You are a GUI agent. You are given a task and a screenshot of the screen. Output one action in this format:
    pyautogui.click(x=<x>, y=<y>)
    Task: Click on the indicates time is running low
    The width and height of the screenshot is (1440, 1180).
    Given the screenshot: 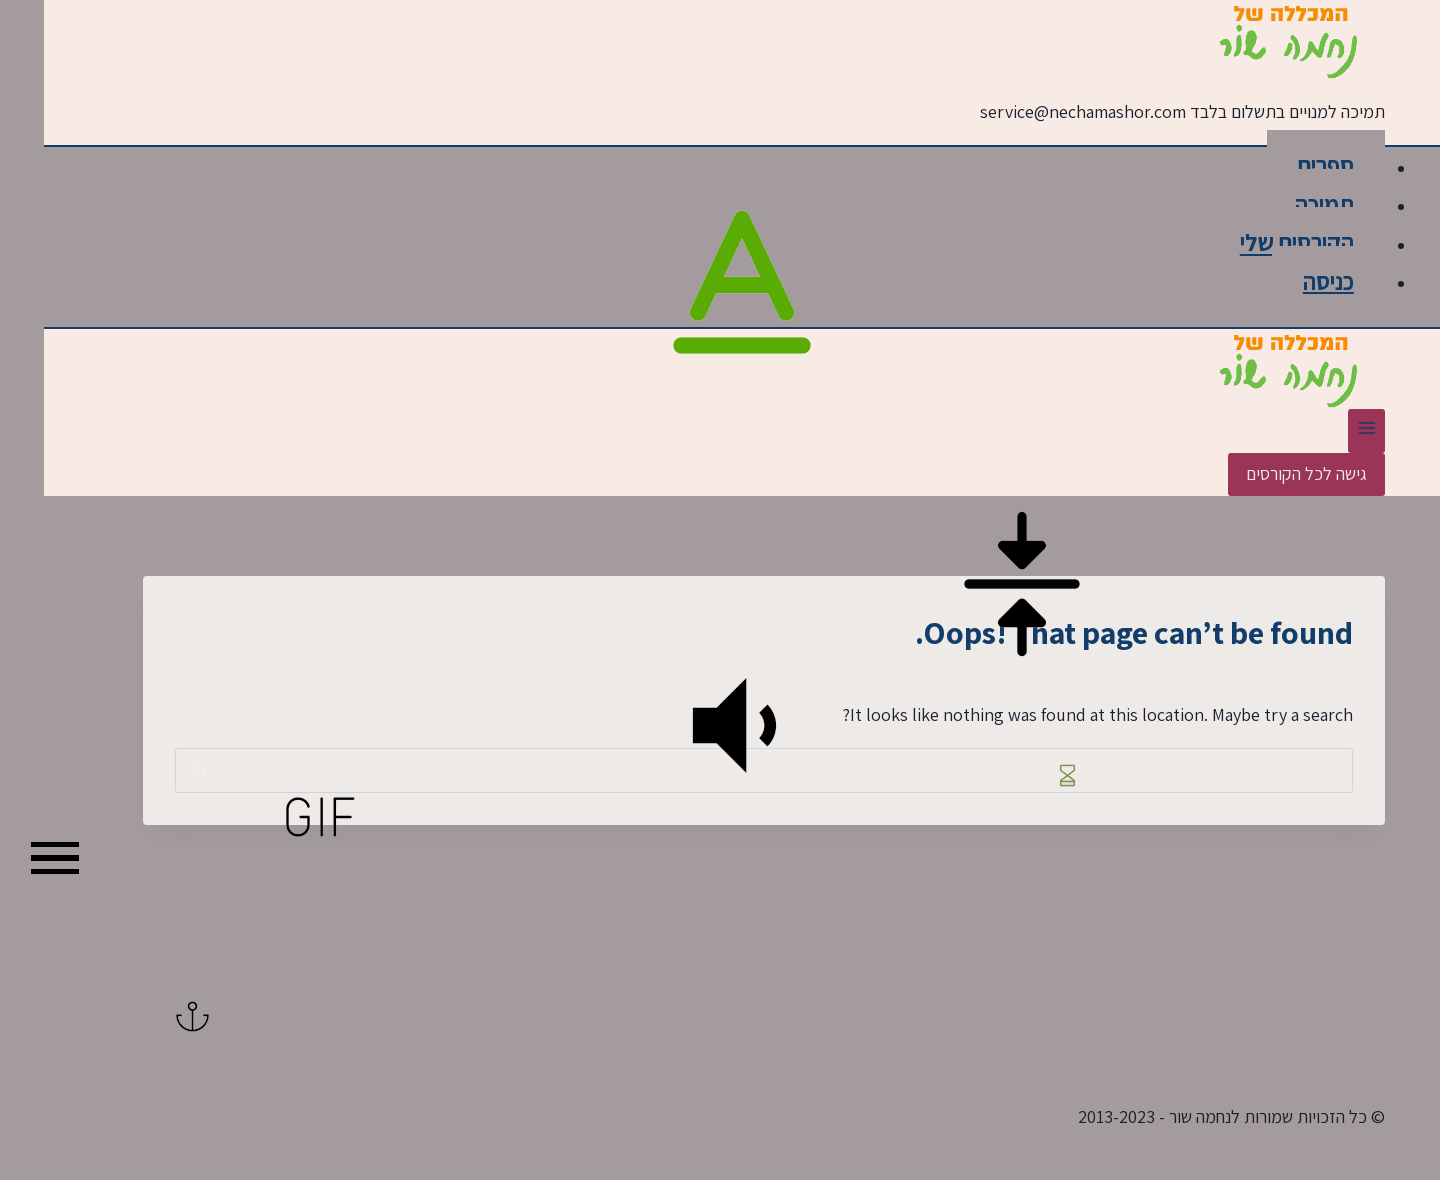 What is the action you would take?
    pyautogui.click(x=1067, y=775)
    